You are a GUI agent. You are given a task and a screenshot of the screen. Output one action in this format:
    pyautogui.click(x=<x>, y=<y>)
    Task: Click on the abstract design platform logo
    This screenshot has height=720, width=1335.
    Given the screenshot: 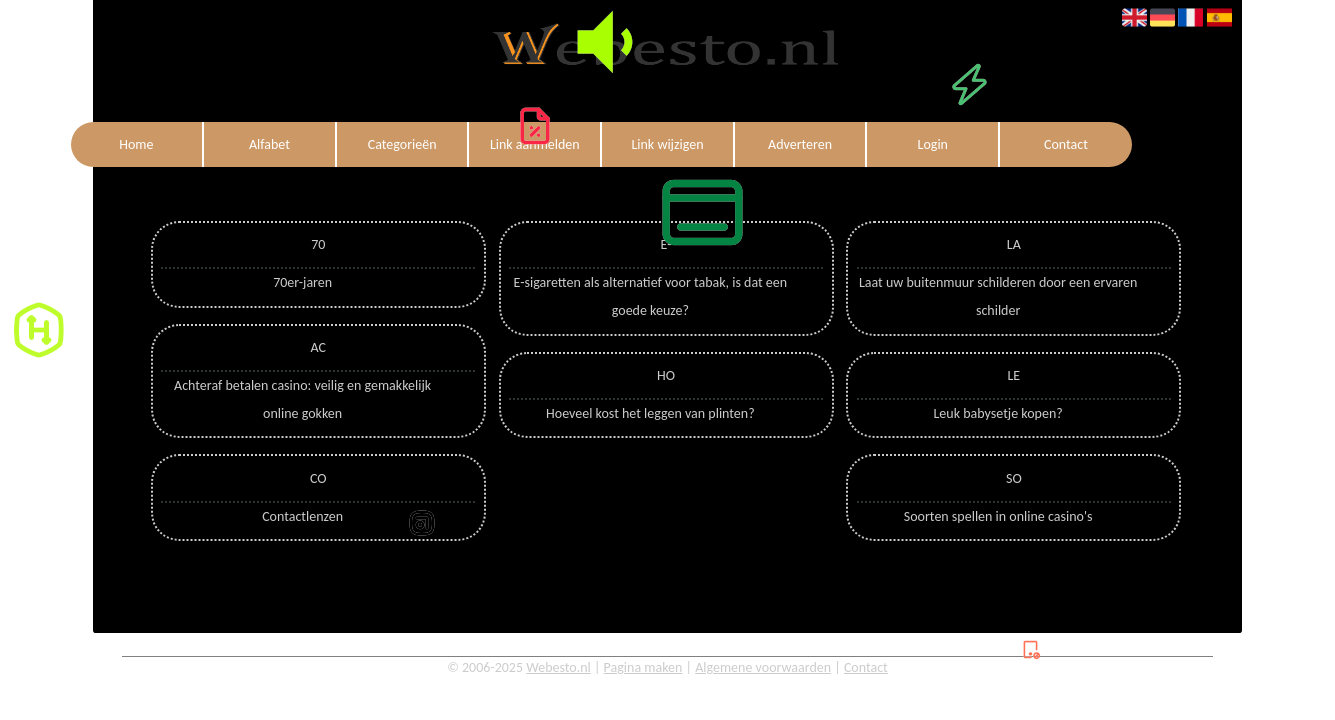 What is the action you would take?
    pyautogui.click(x=422, y=523)
    